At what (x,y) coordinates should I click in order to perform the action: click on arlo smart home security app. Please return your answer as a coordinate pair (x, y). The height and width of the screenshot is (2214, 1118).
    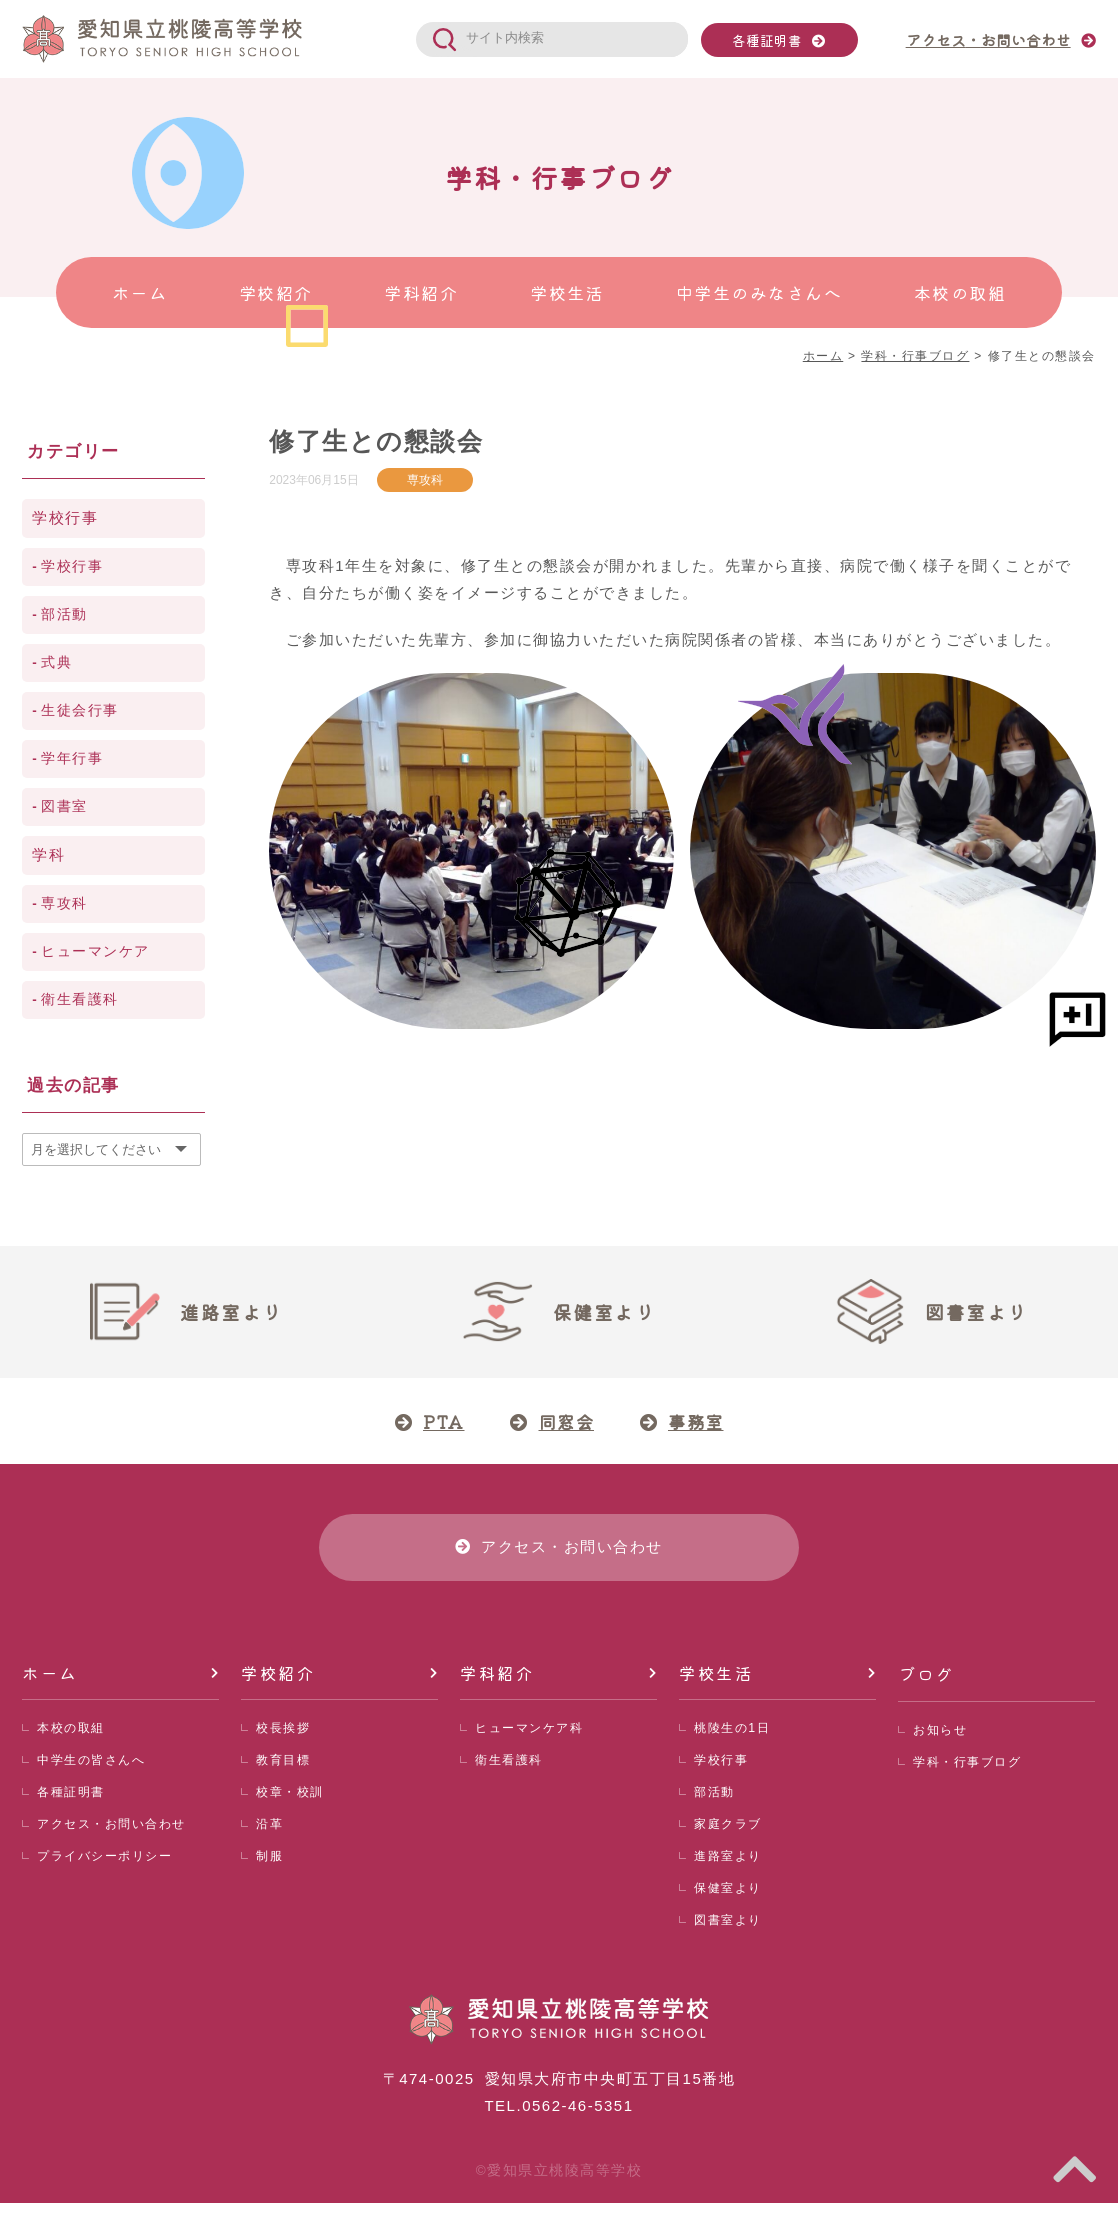
    Looking at the image, I should click on (795, 714).